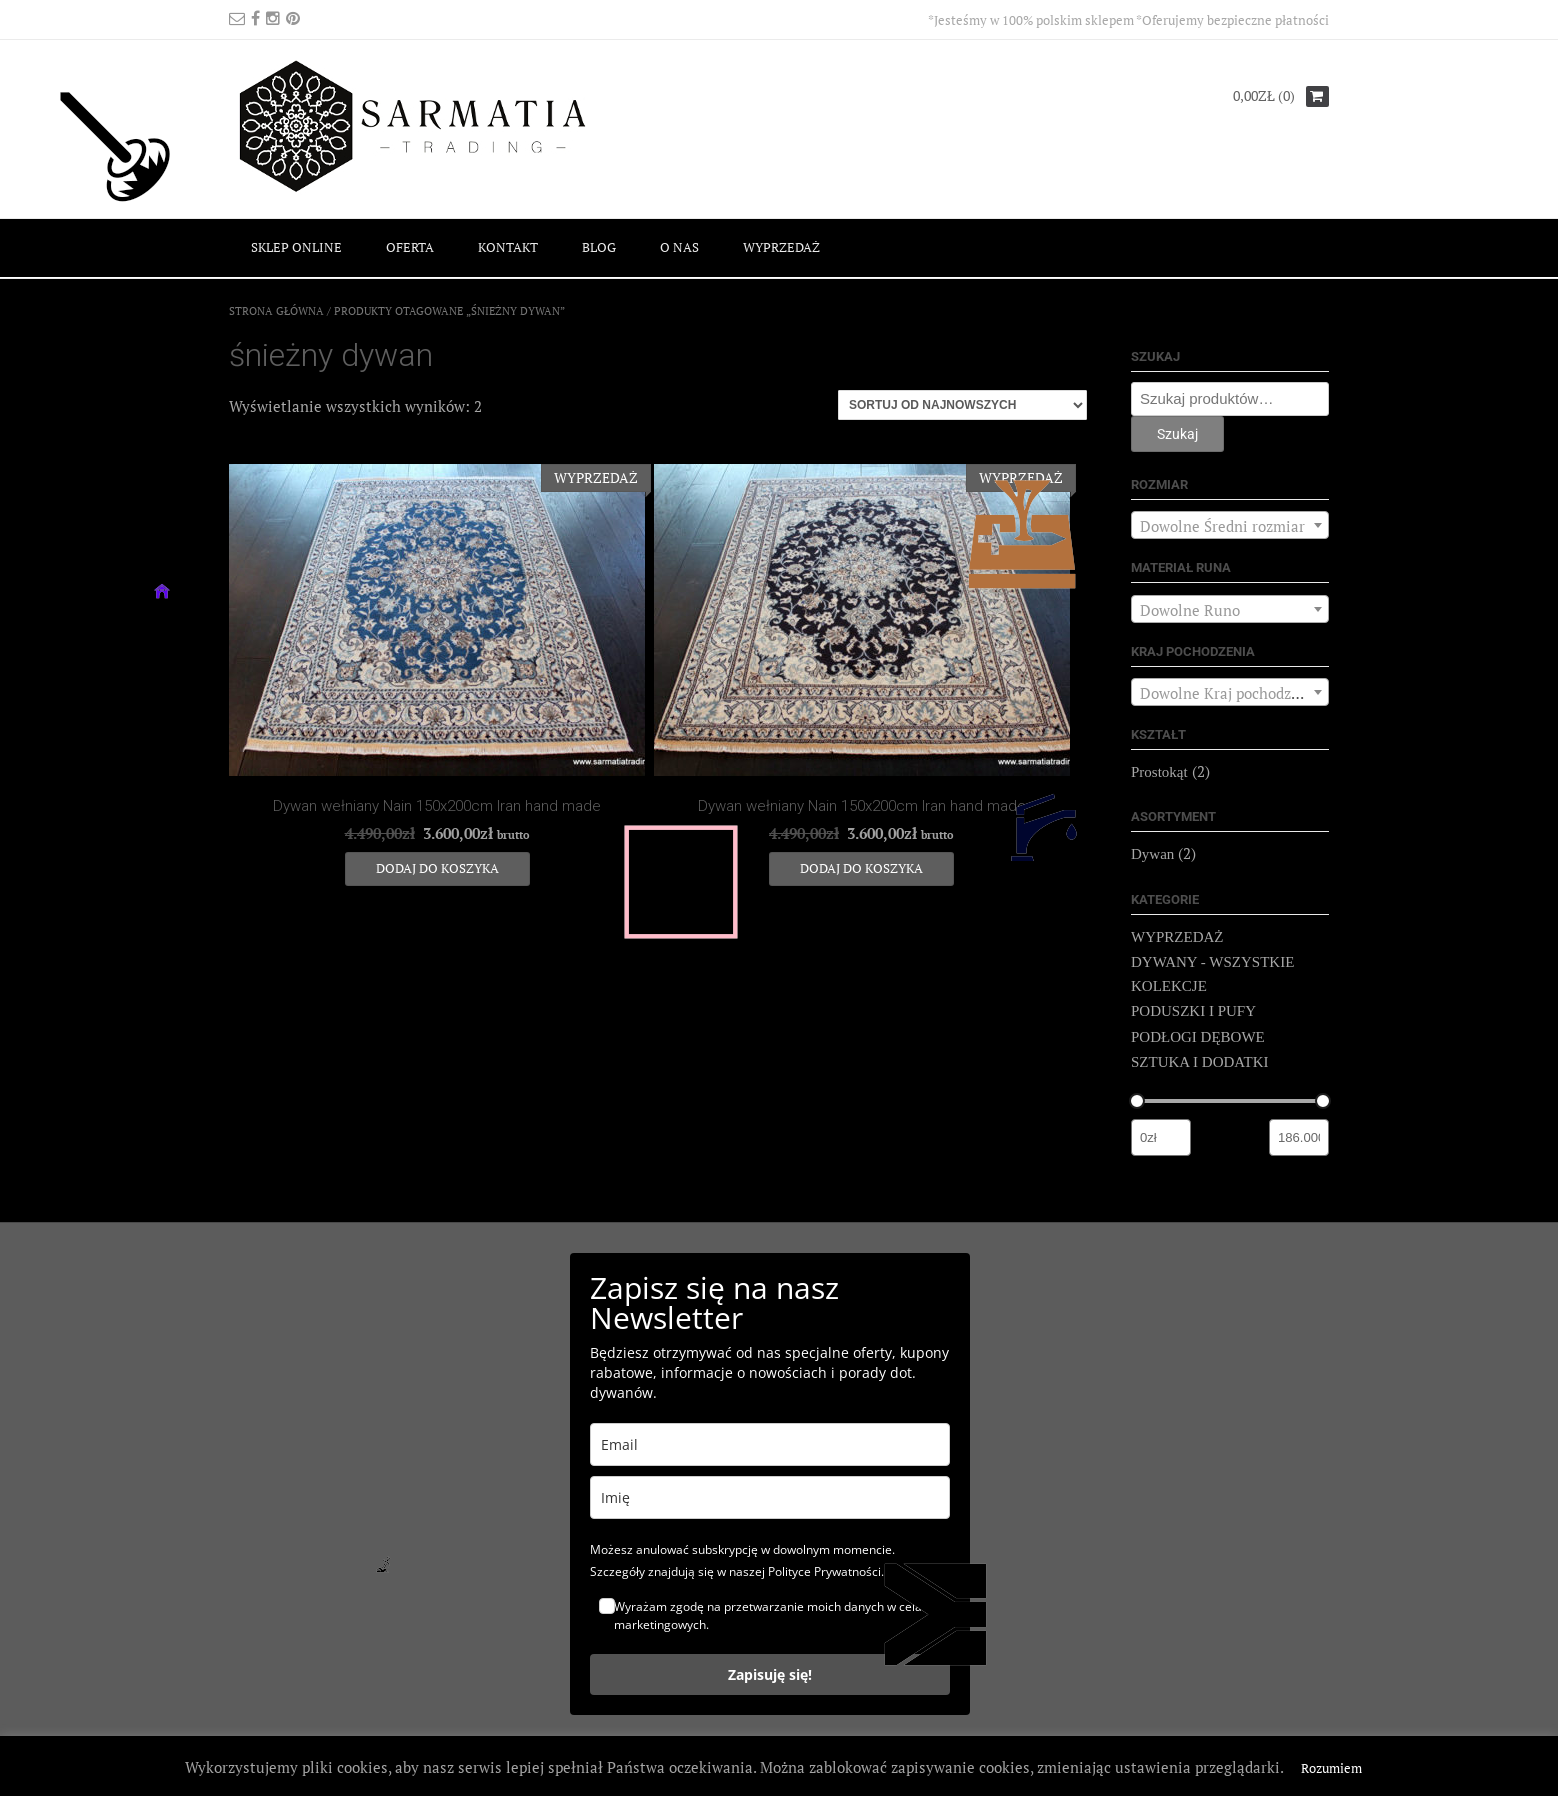  I want to click on craft or forge a new sword, so click(1022, 535).